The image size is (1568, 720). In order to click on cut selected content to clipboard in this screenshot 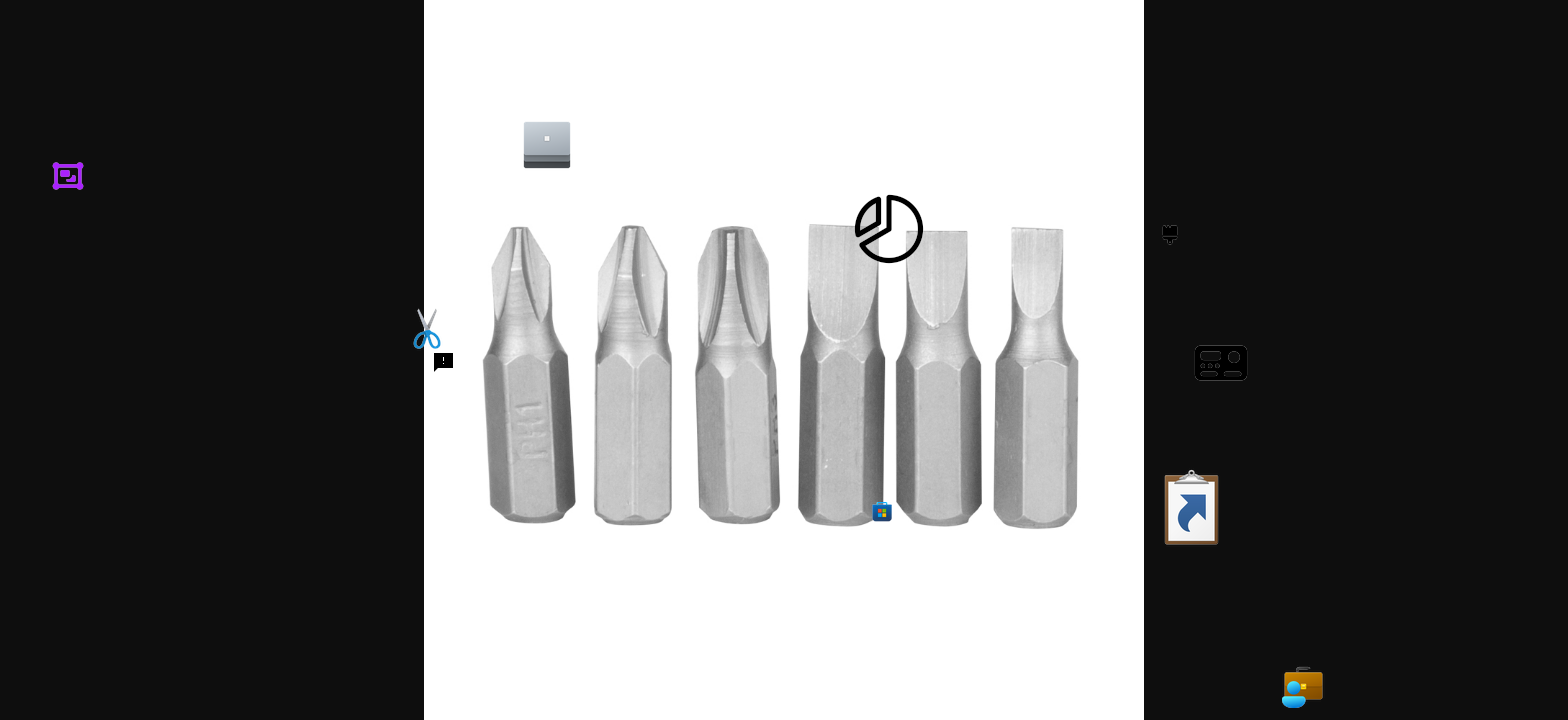, I will do `click(427, 328)`.